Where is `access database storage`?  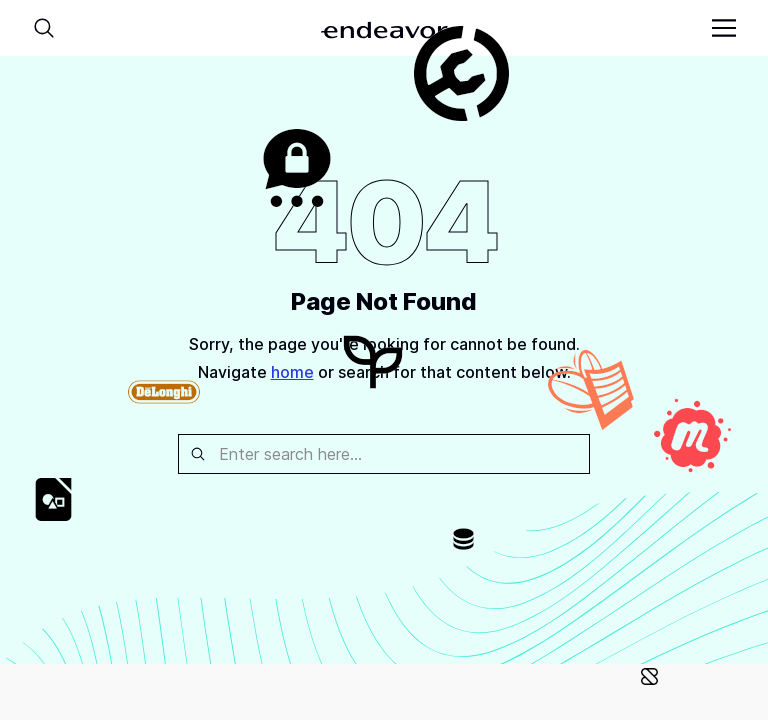
access database storage is located at coordinates (463, 538).